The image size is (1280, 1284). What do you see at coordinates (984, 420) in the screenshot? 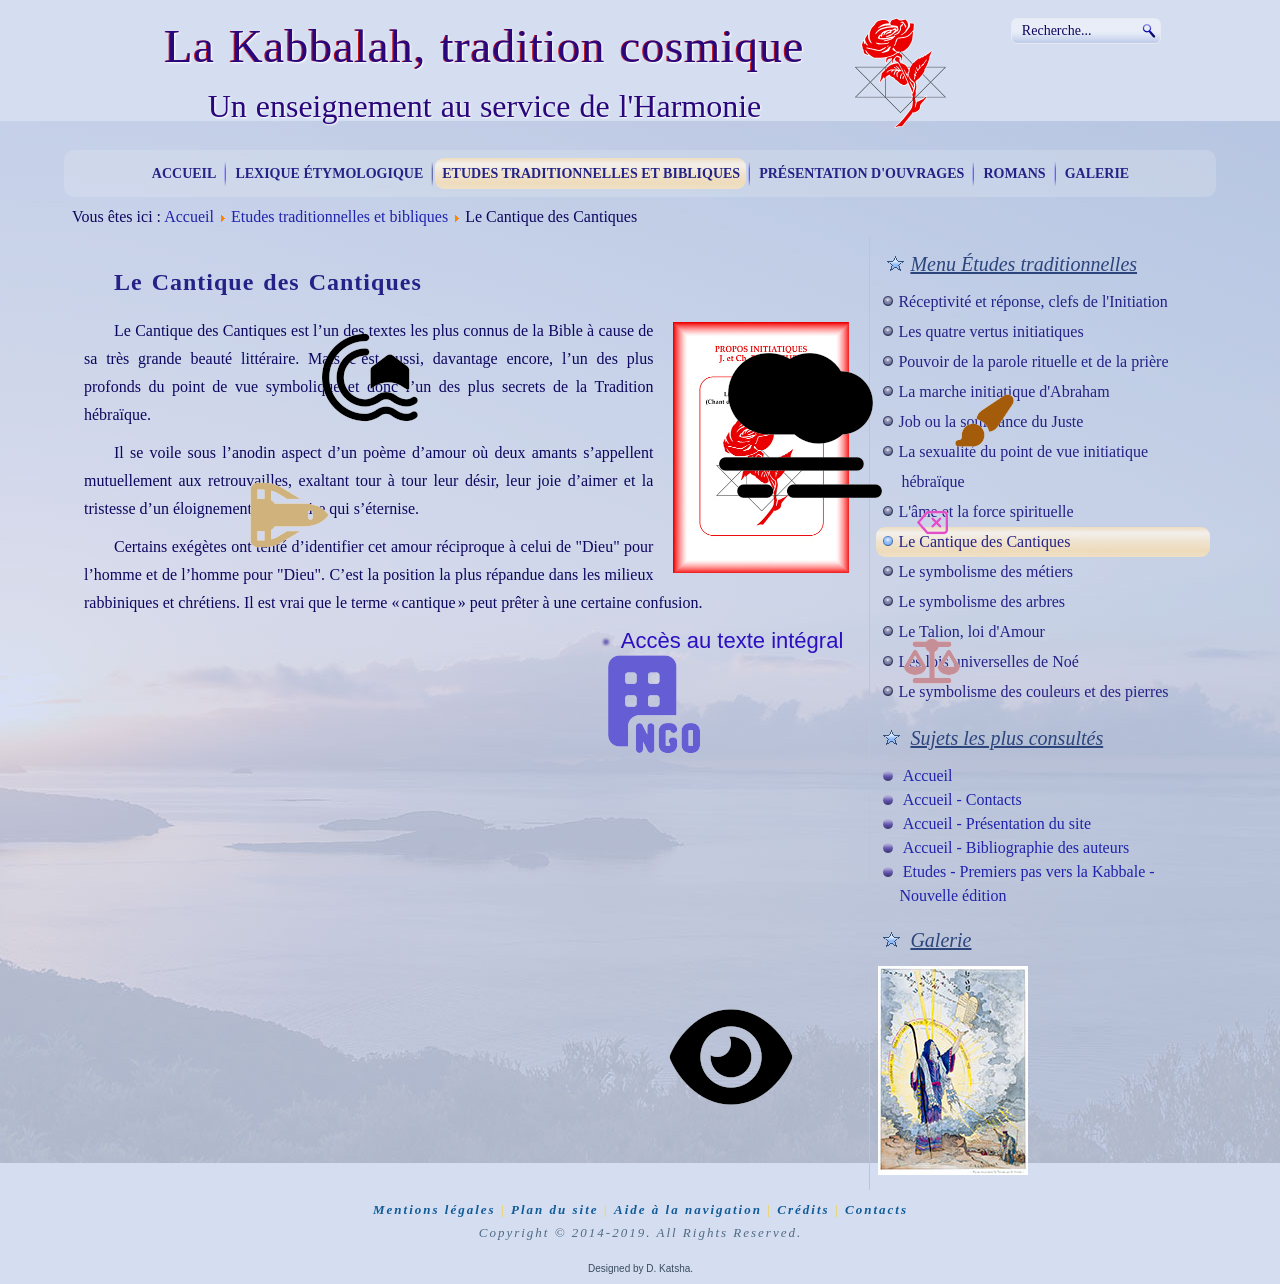
I see `access drawing or painting tools` at bounding box center [984, 420].